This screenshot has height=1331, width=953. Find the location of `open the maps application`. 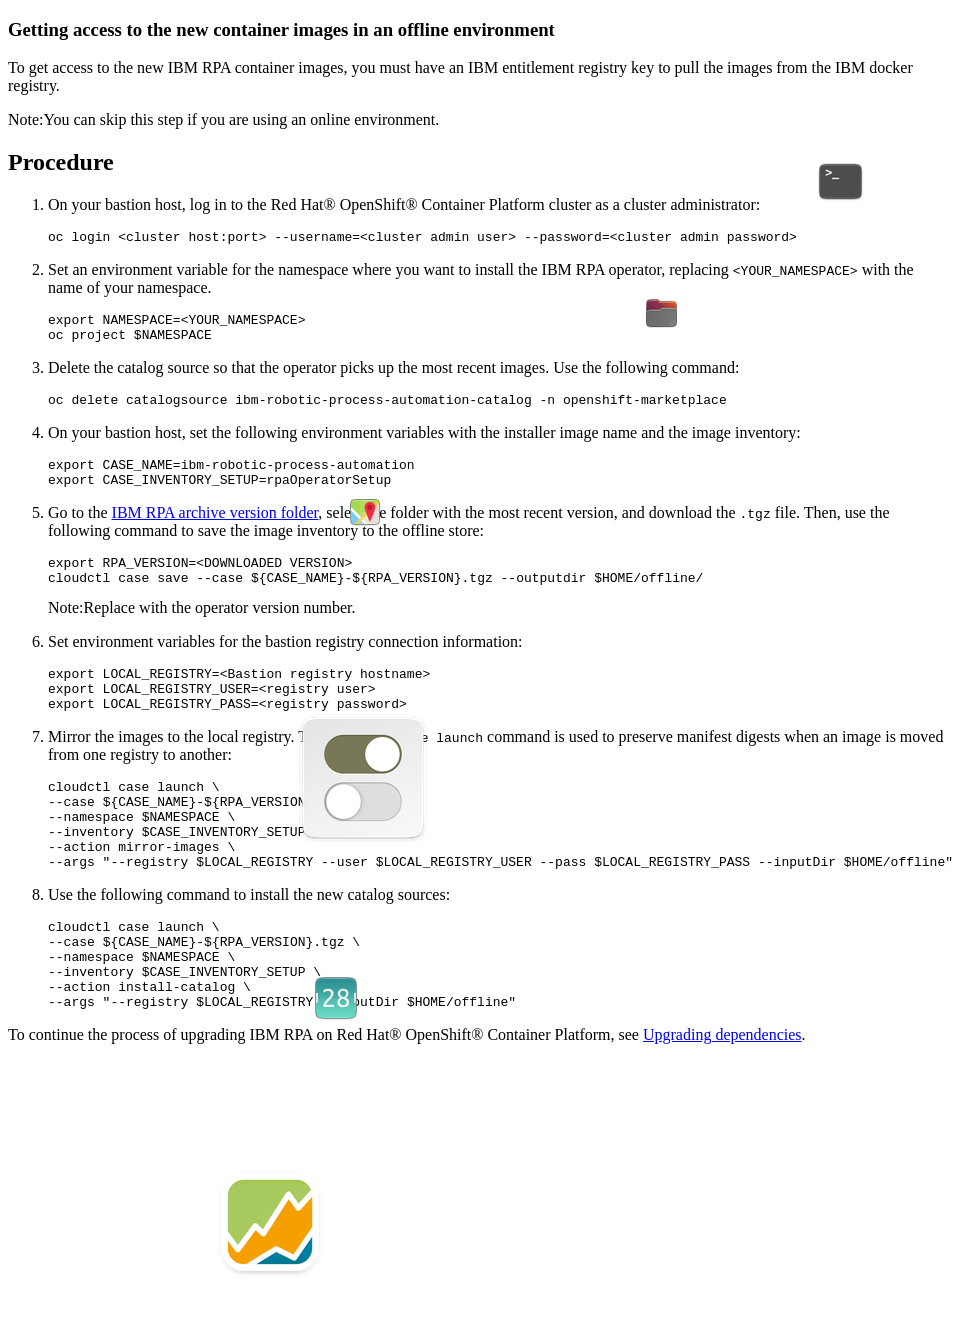

open the maps application is located at coordinates (365, 512).